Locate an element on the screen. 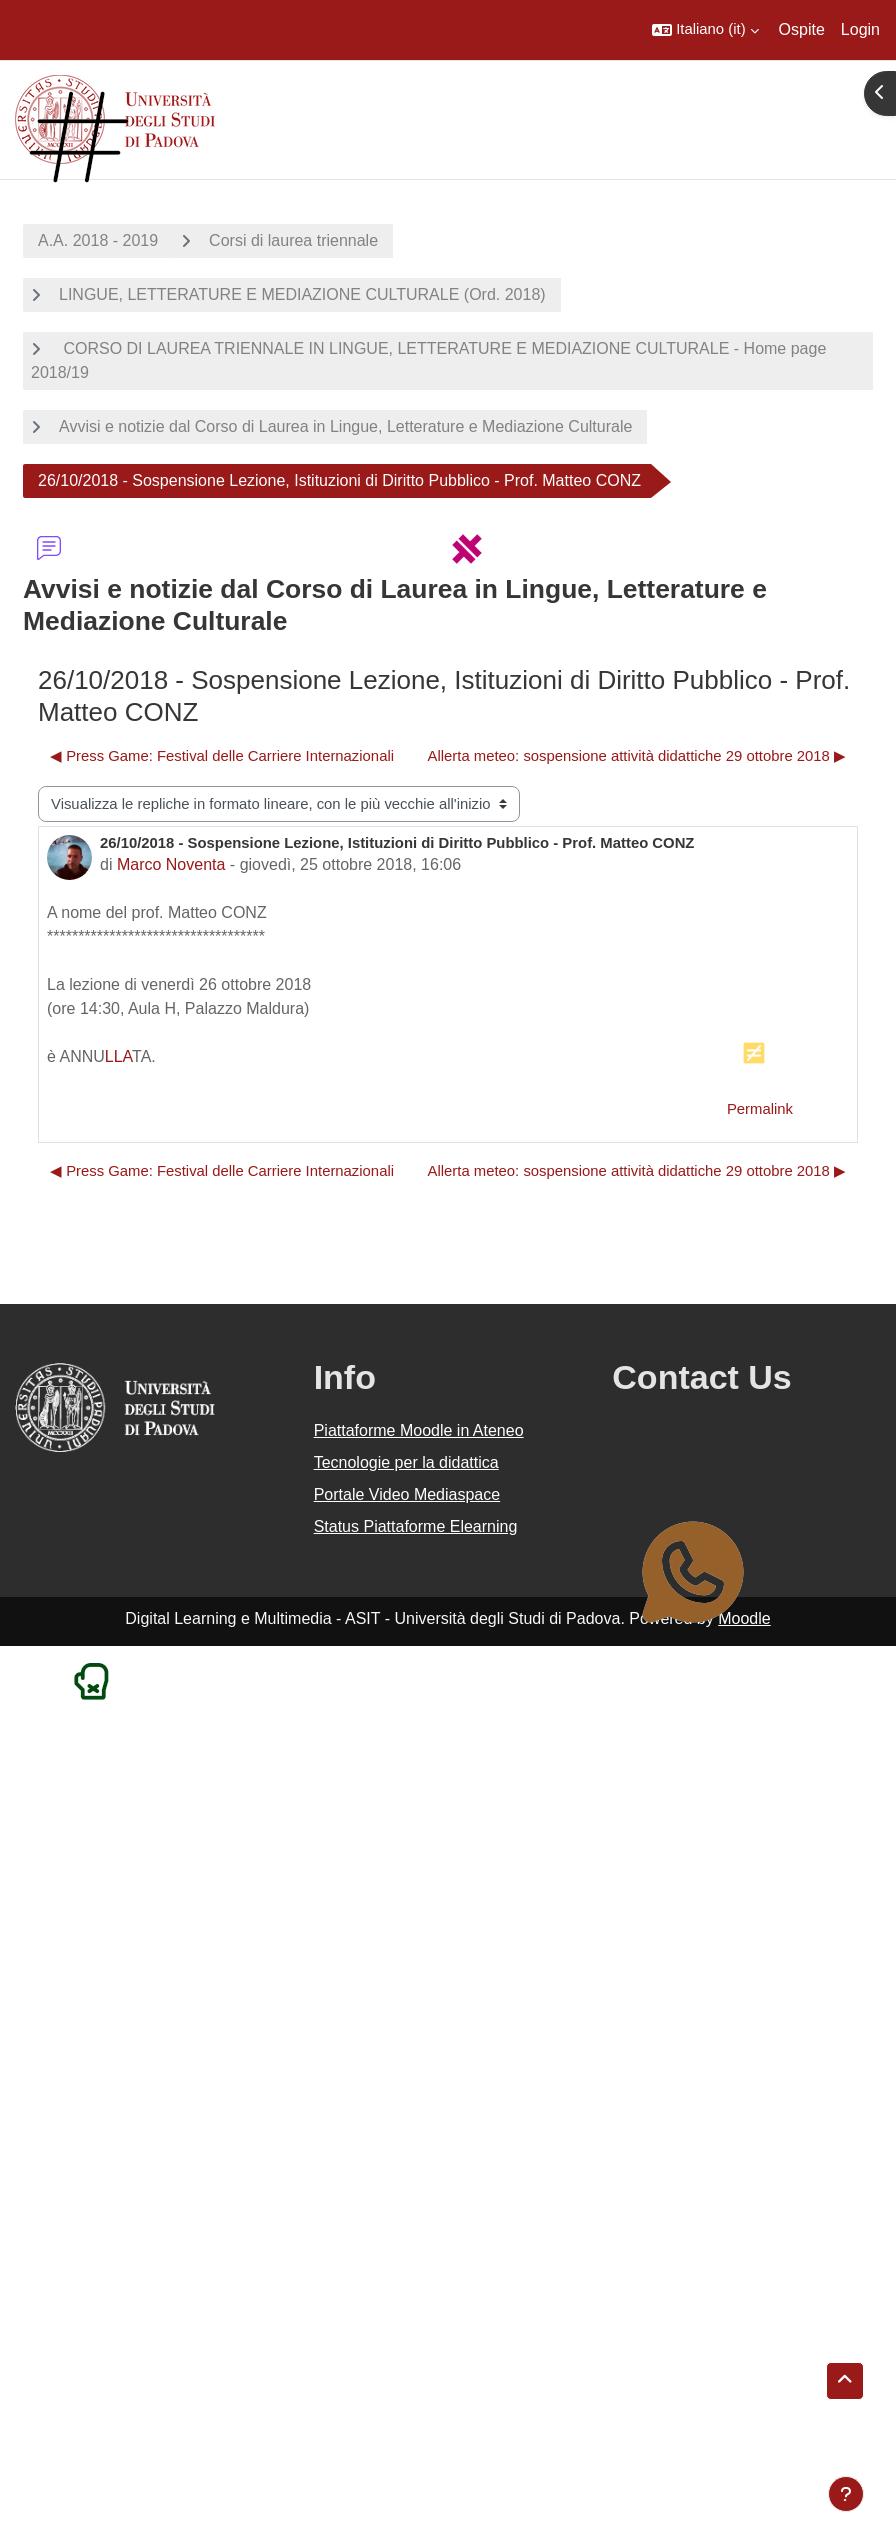 This screenshot has height=2544, width=896. access boxing or combat sports content is located at coordinates (92, 1682).